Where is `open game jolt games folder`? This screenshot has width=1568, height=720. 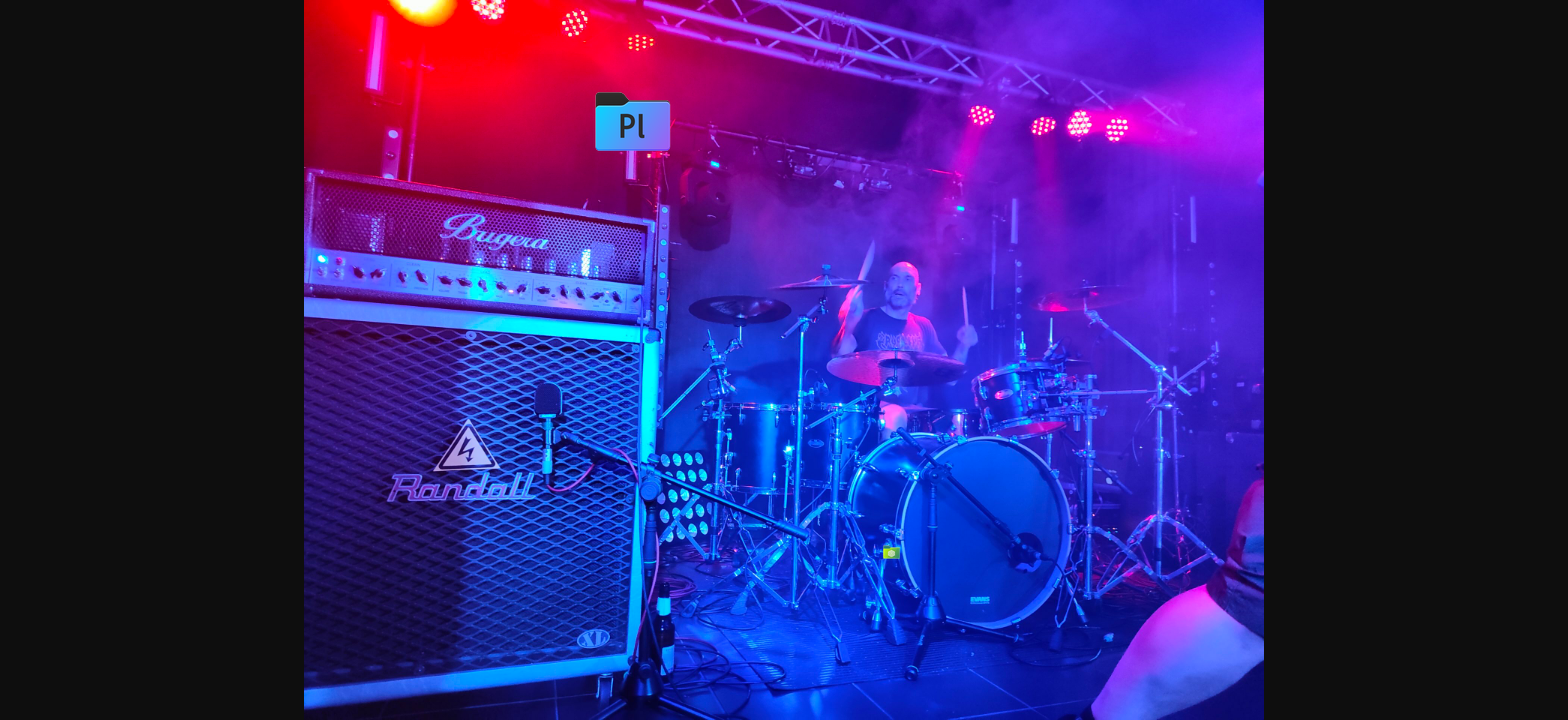
open game jolt games folder is located at coordinates (891, 552).